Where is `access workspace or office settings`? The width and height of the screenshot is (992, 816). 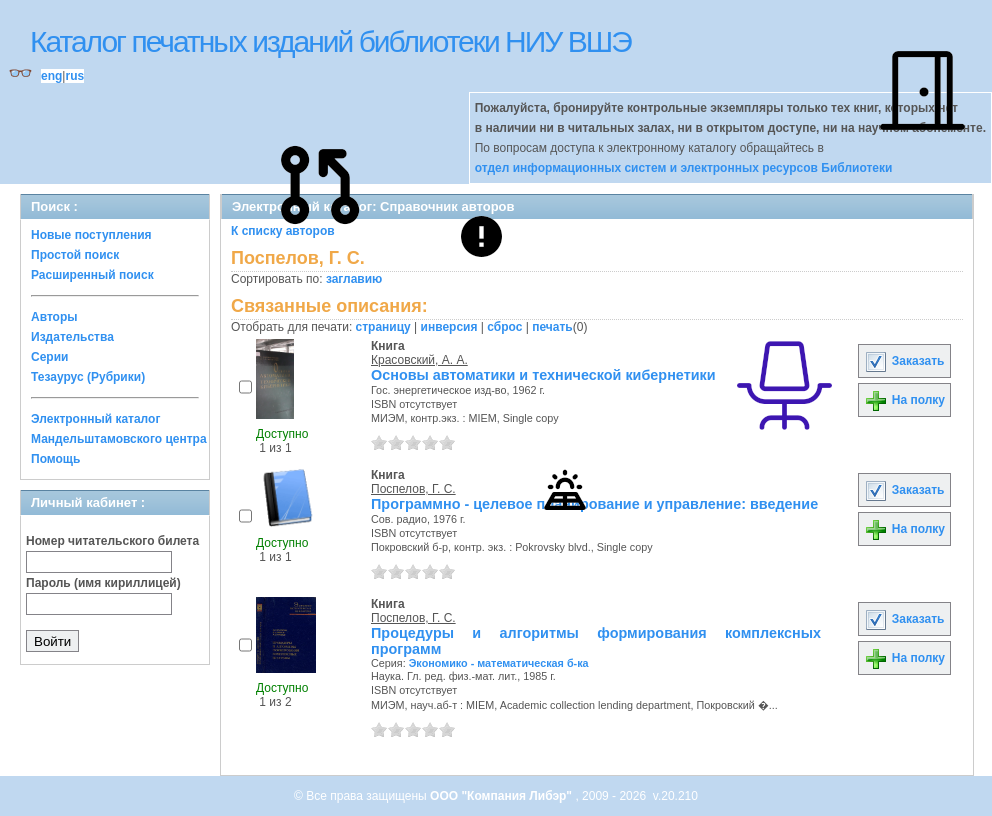
access workspace or office settings is located at coordinates (784, 385).